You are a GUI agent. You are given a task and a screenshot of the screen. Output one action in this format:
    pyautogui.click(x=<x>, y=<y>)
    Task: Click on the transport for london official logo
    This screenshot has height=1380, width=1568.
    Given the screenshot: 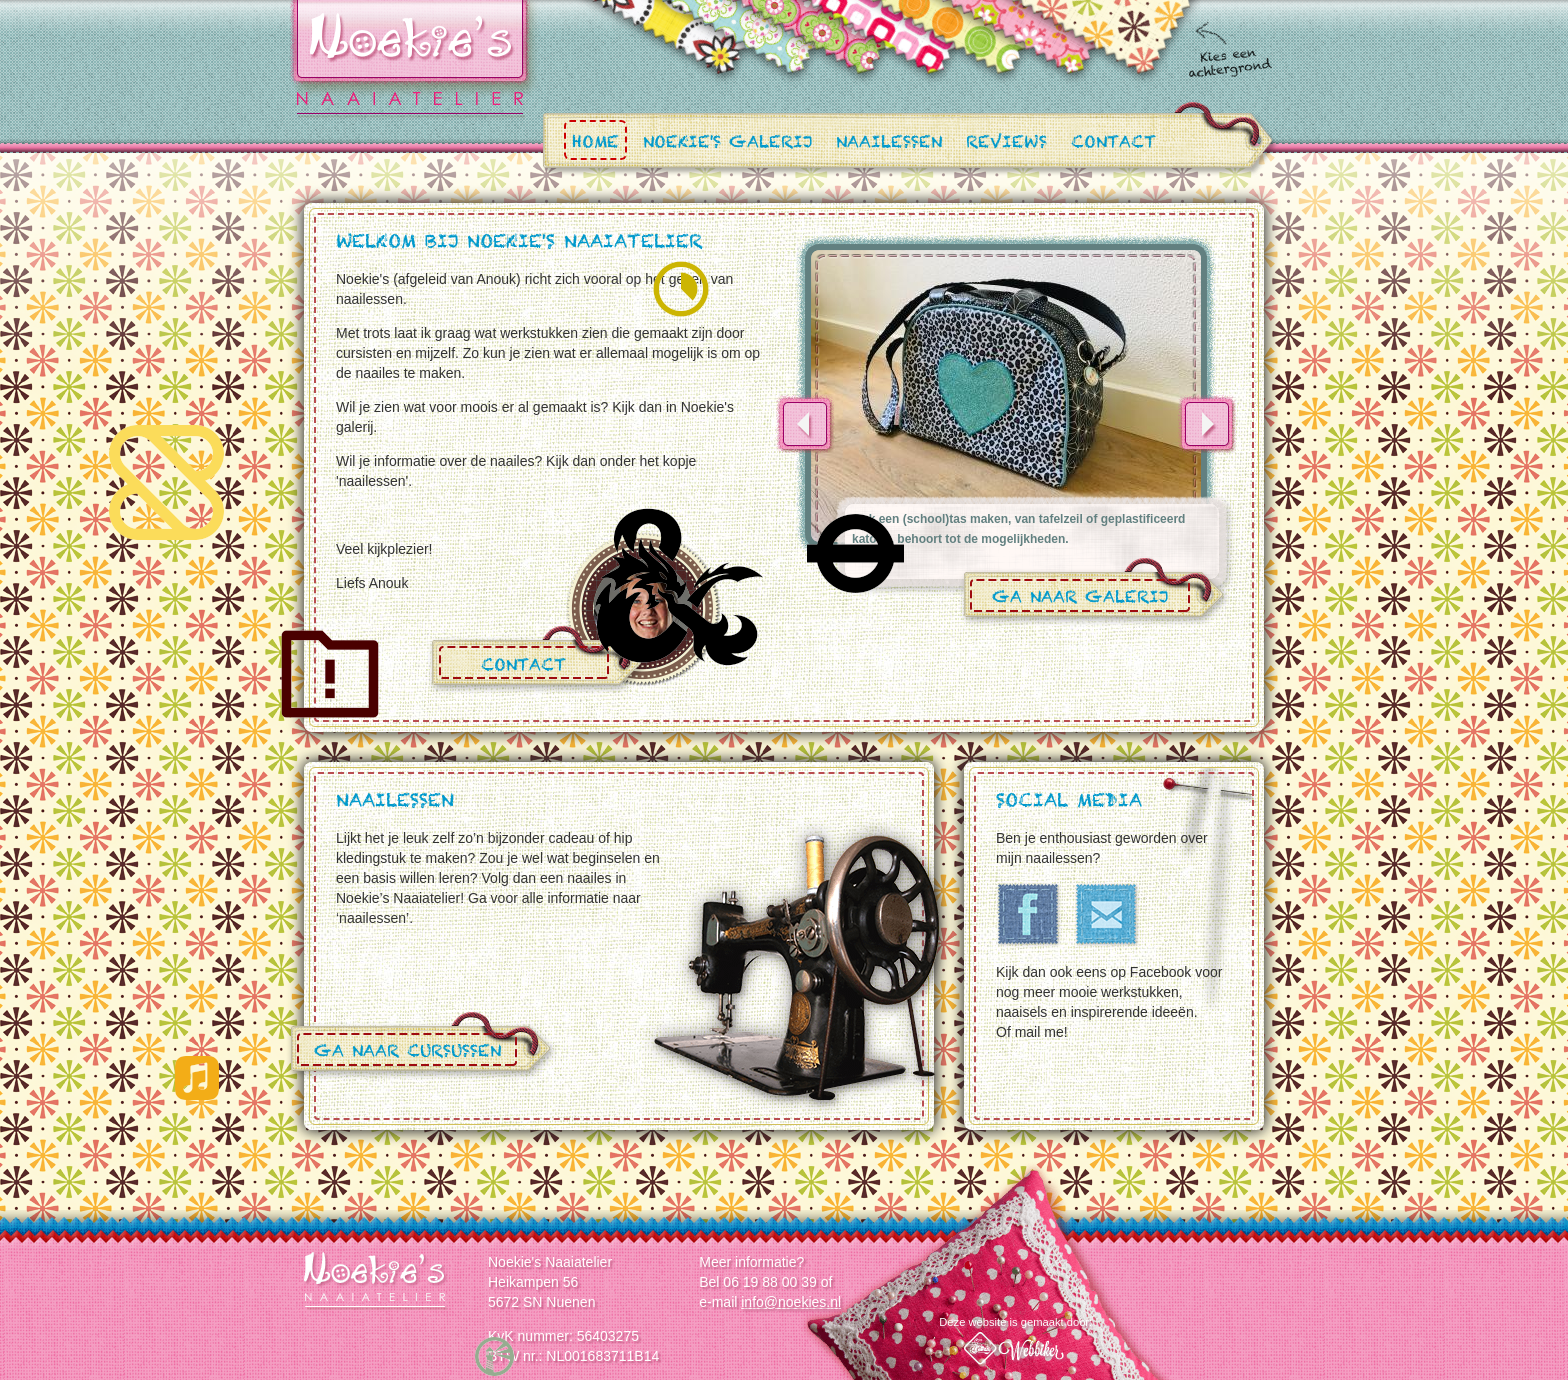 What is the action you would take?
    pyautogui.click(x=855, y=553)
    